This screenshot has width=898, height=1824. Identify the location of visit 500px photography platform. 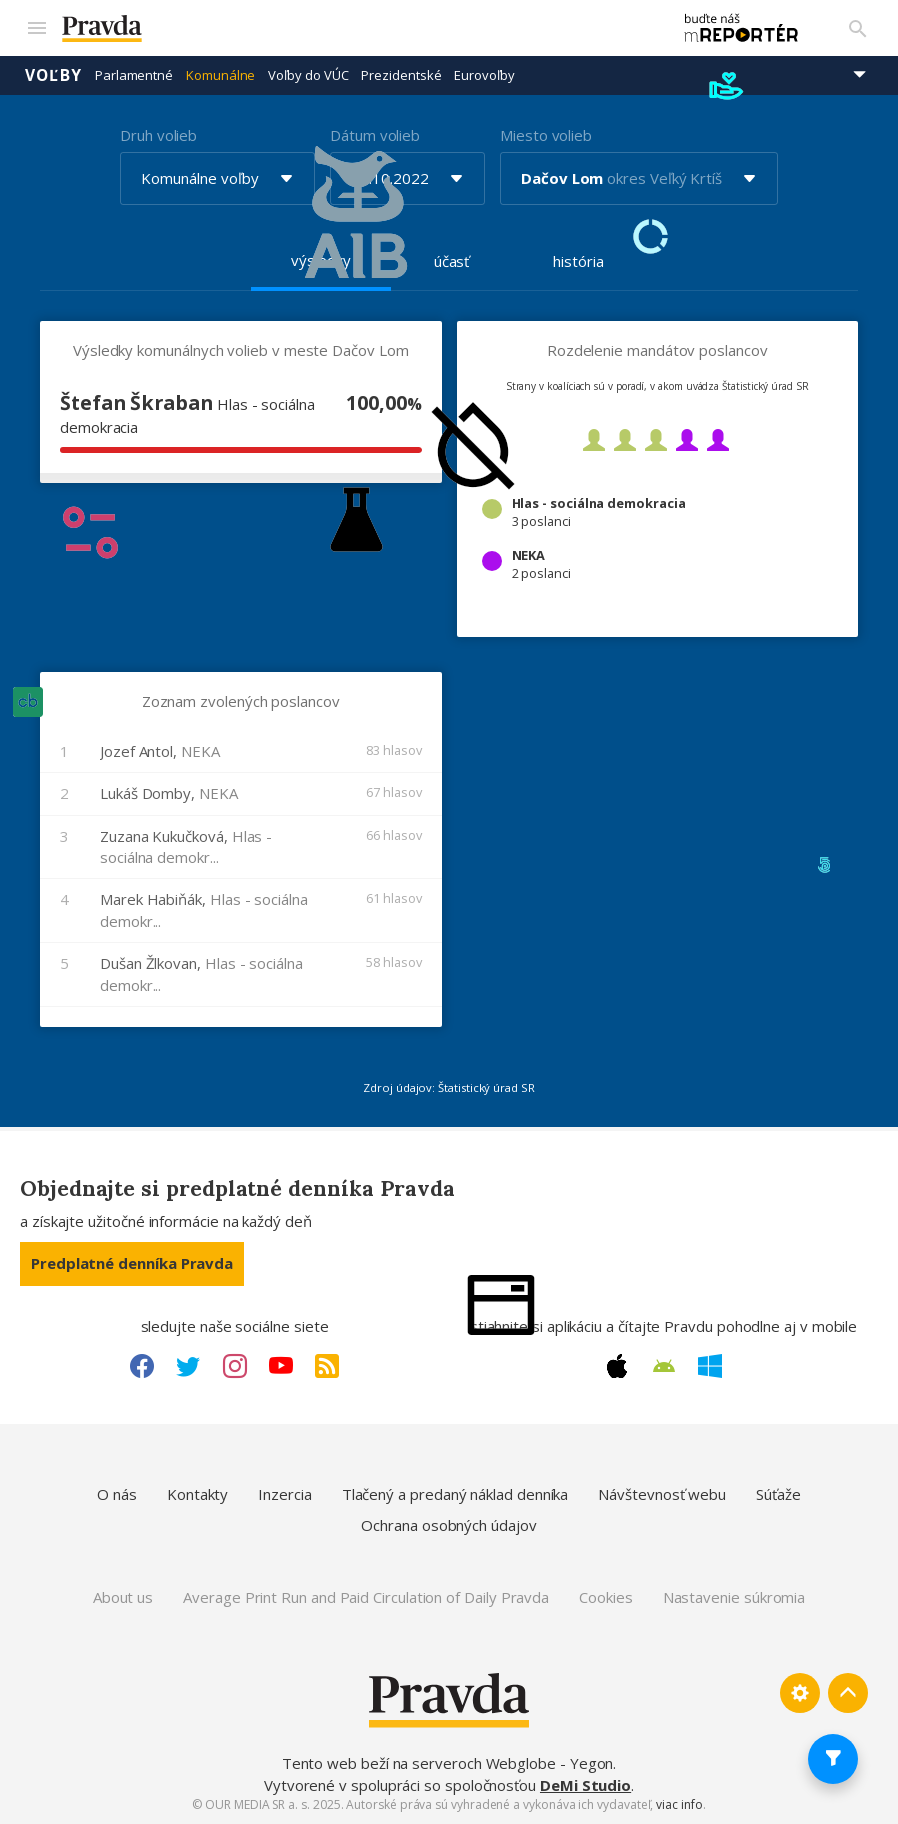
(824, 865).